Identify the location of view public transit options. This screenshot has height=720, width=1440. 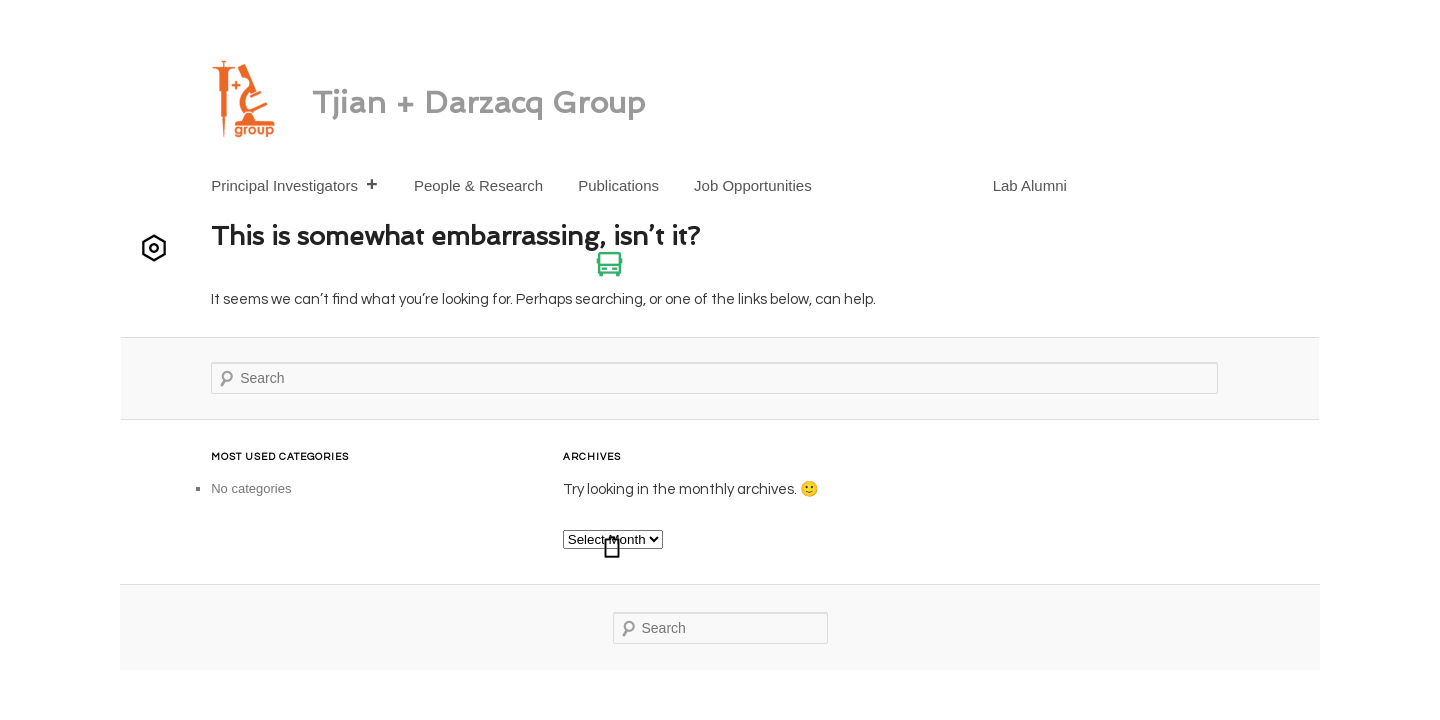
(609, 263).